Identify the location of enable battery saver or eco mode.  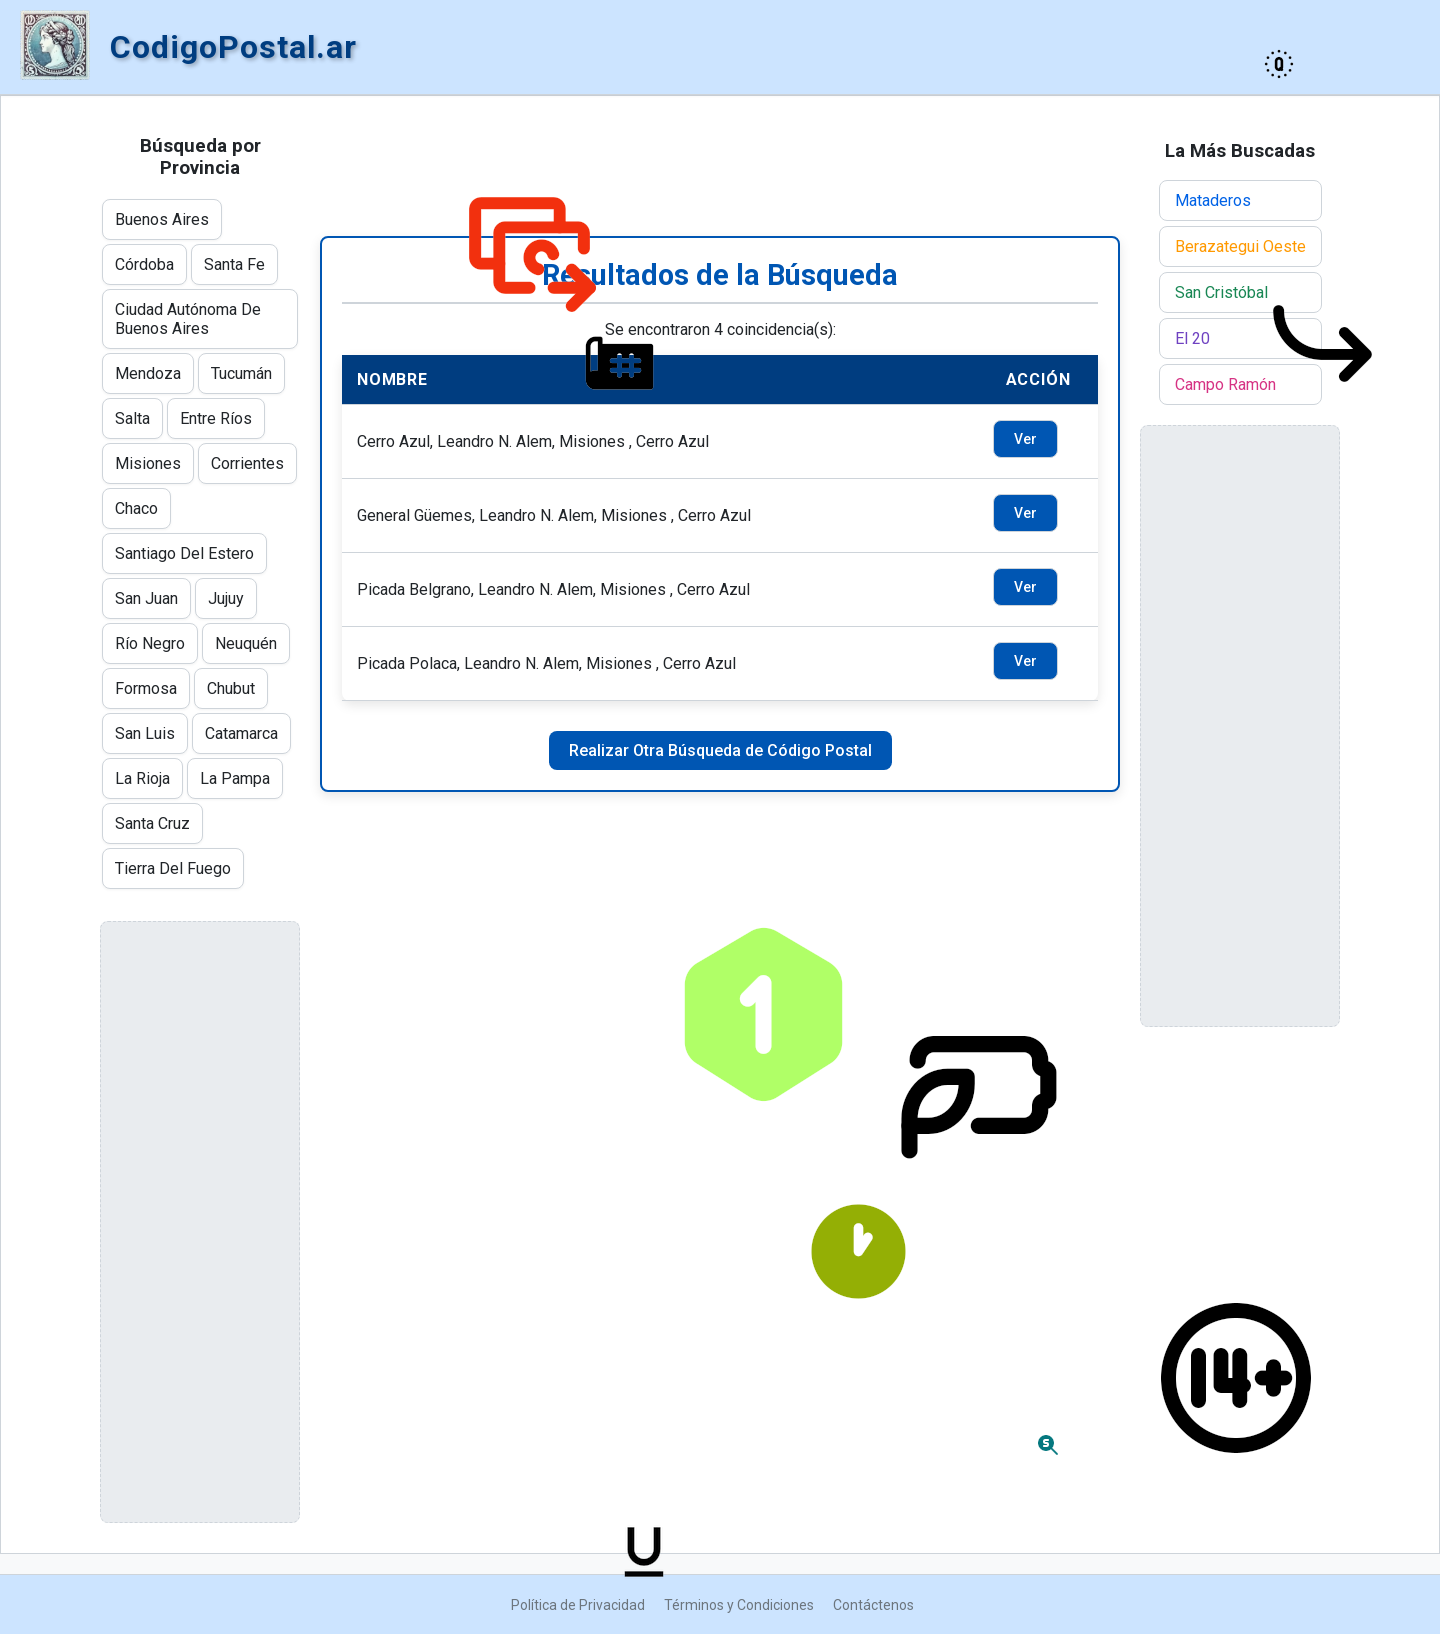
(983, 1085).